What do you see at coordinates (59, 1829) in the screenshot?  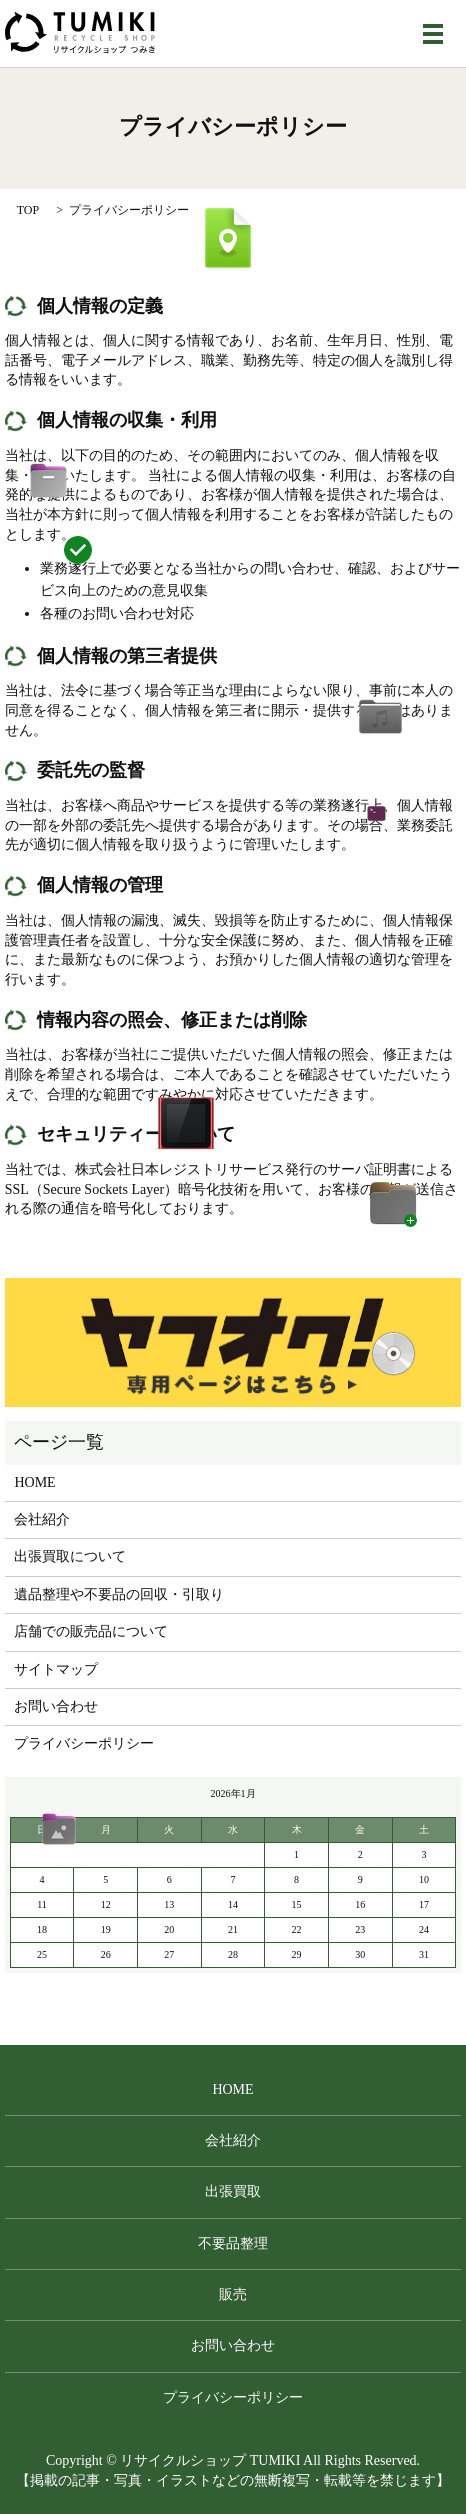 I see `open your pictures folder` at bounding box center [59, 1829].